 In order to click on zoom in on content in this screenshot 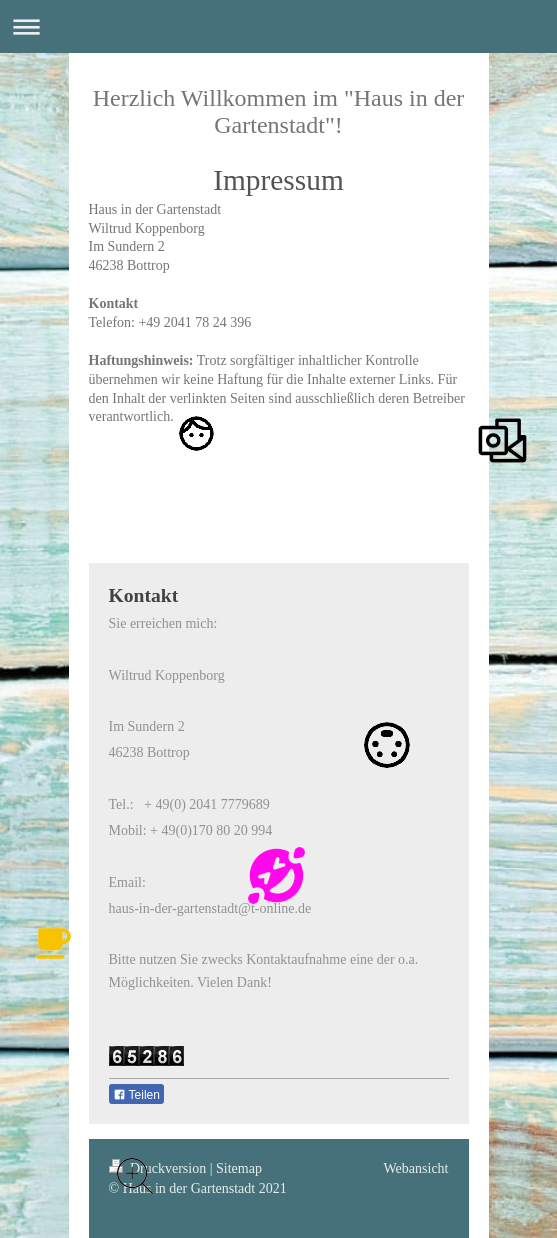, I will do `click(135, 1176)`.